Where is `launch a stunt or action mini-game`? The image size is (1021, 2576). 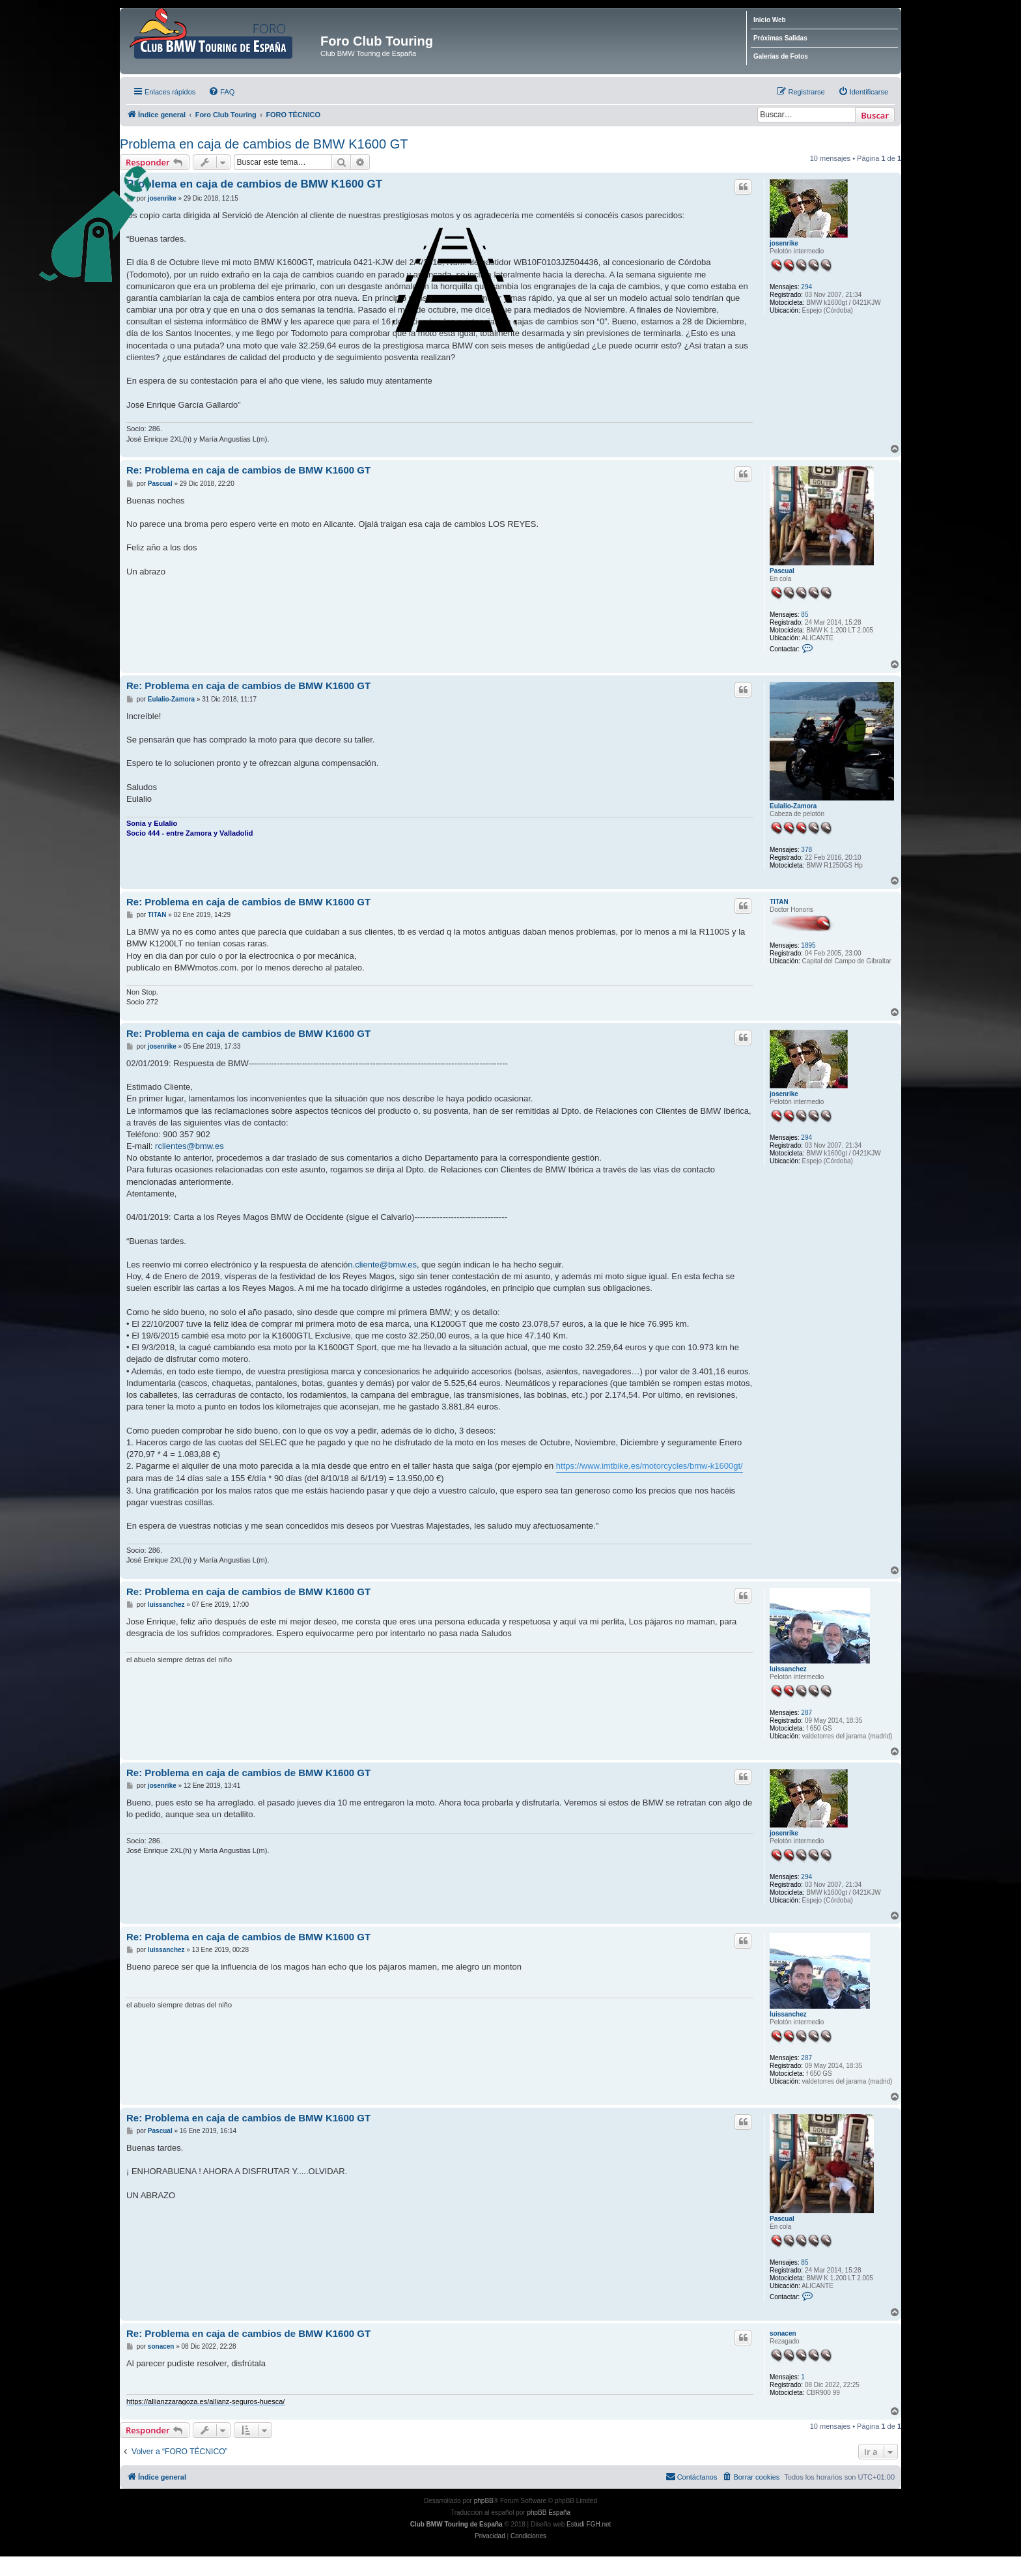 launch a stunt or action mini-game is located at coordinates (98, 224).